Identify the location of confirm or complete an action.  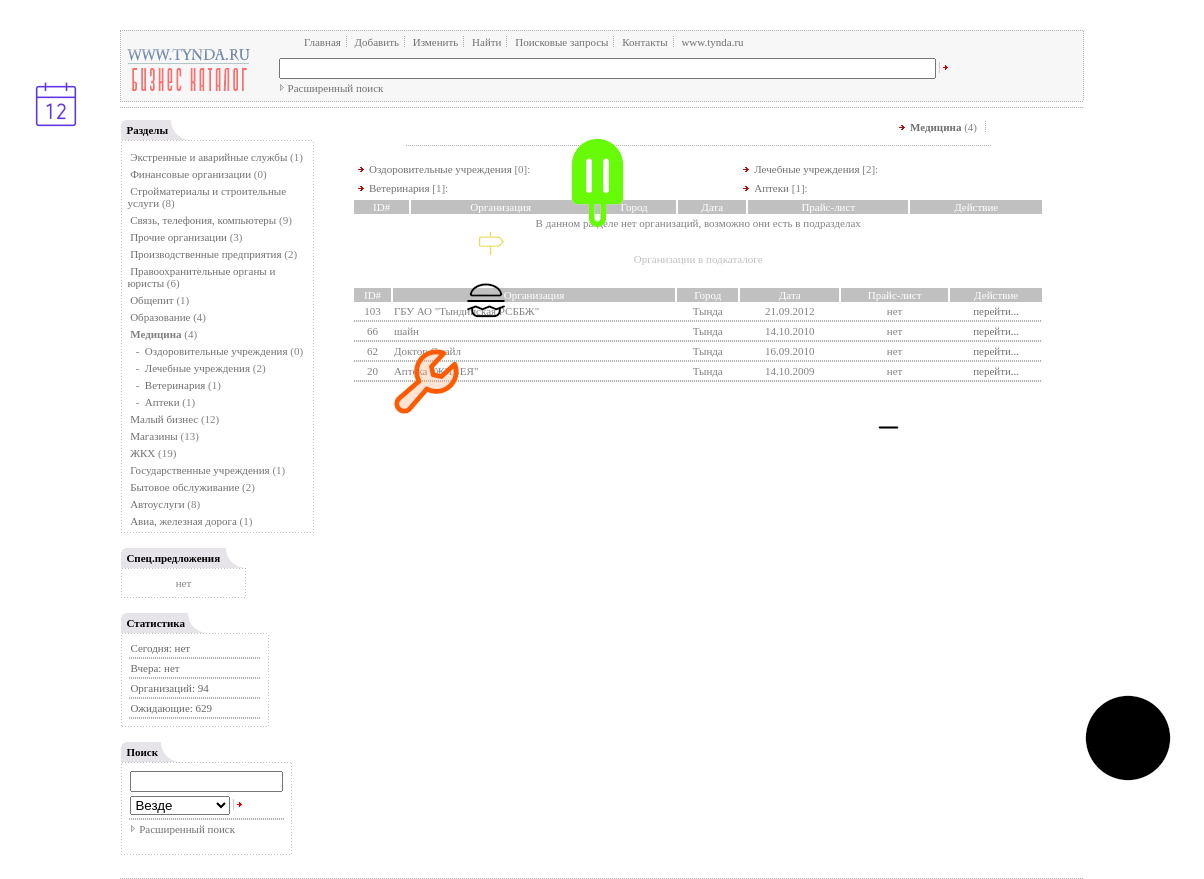
(1128, 738).